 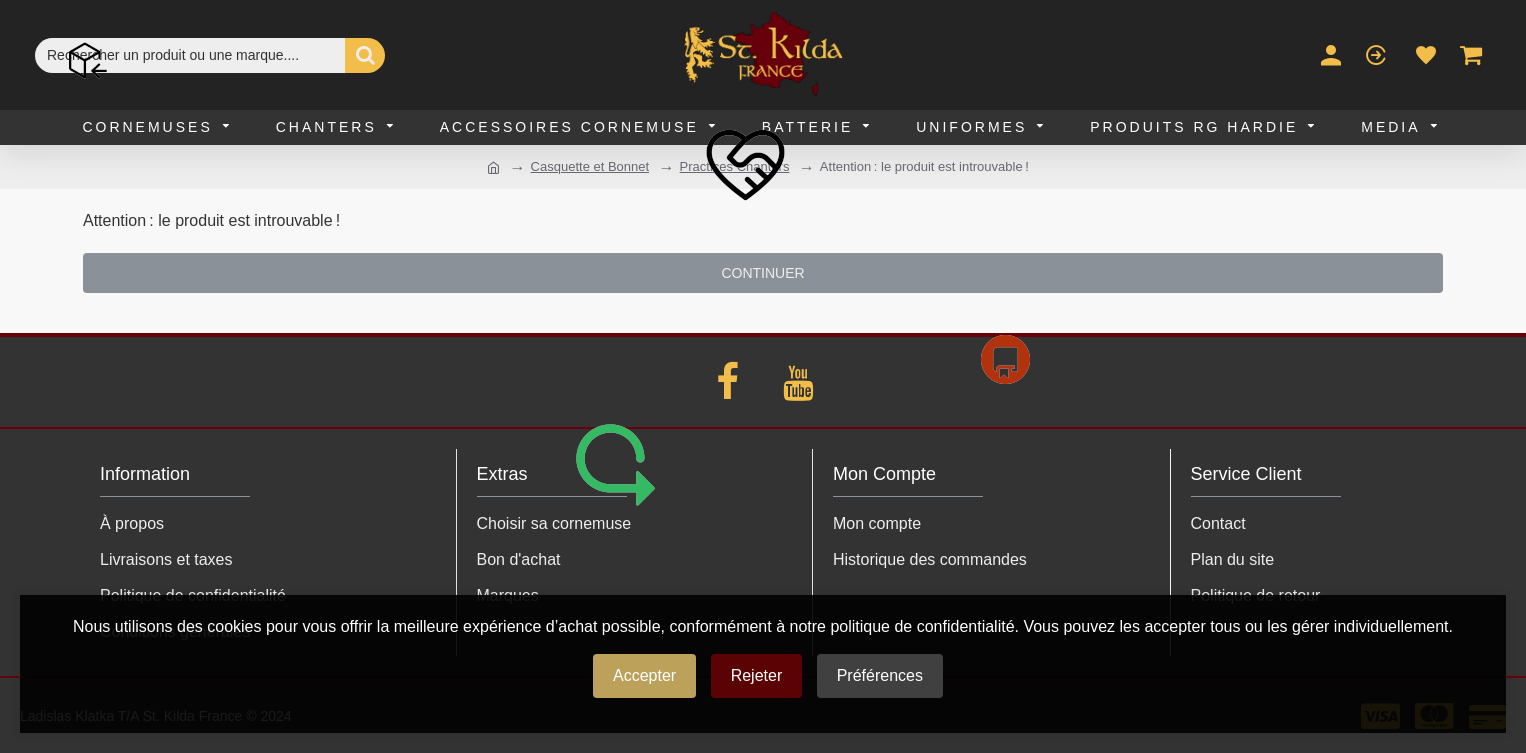 What do you see at coordinates (88, 61) in the screenshot?
I see `view package dependencies` at bounding box center [88, 61].